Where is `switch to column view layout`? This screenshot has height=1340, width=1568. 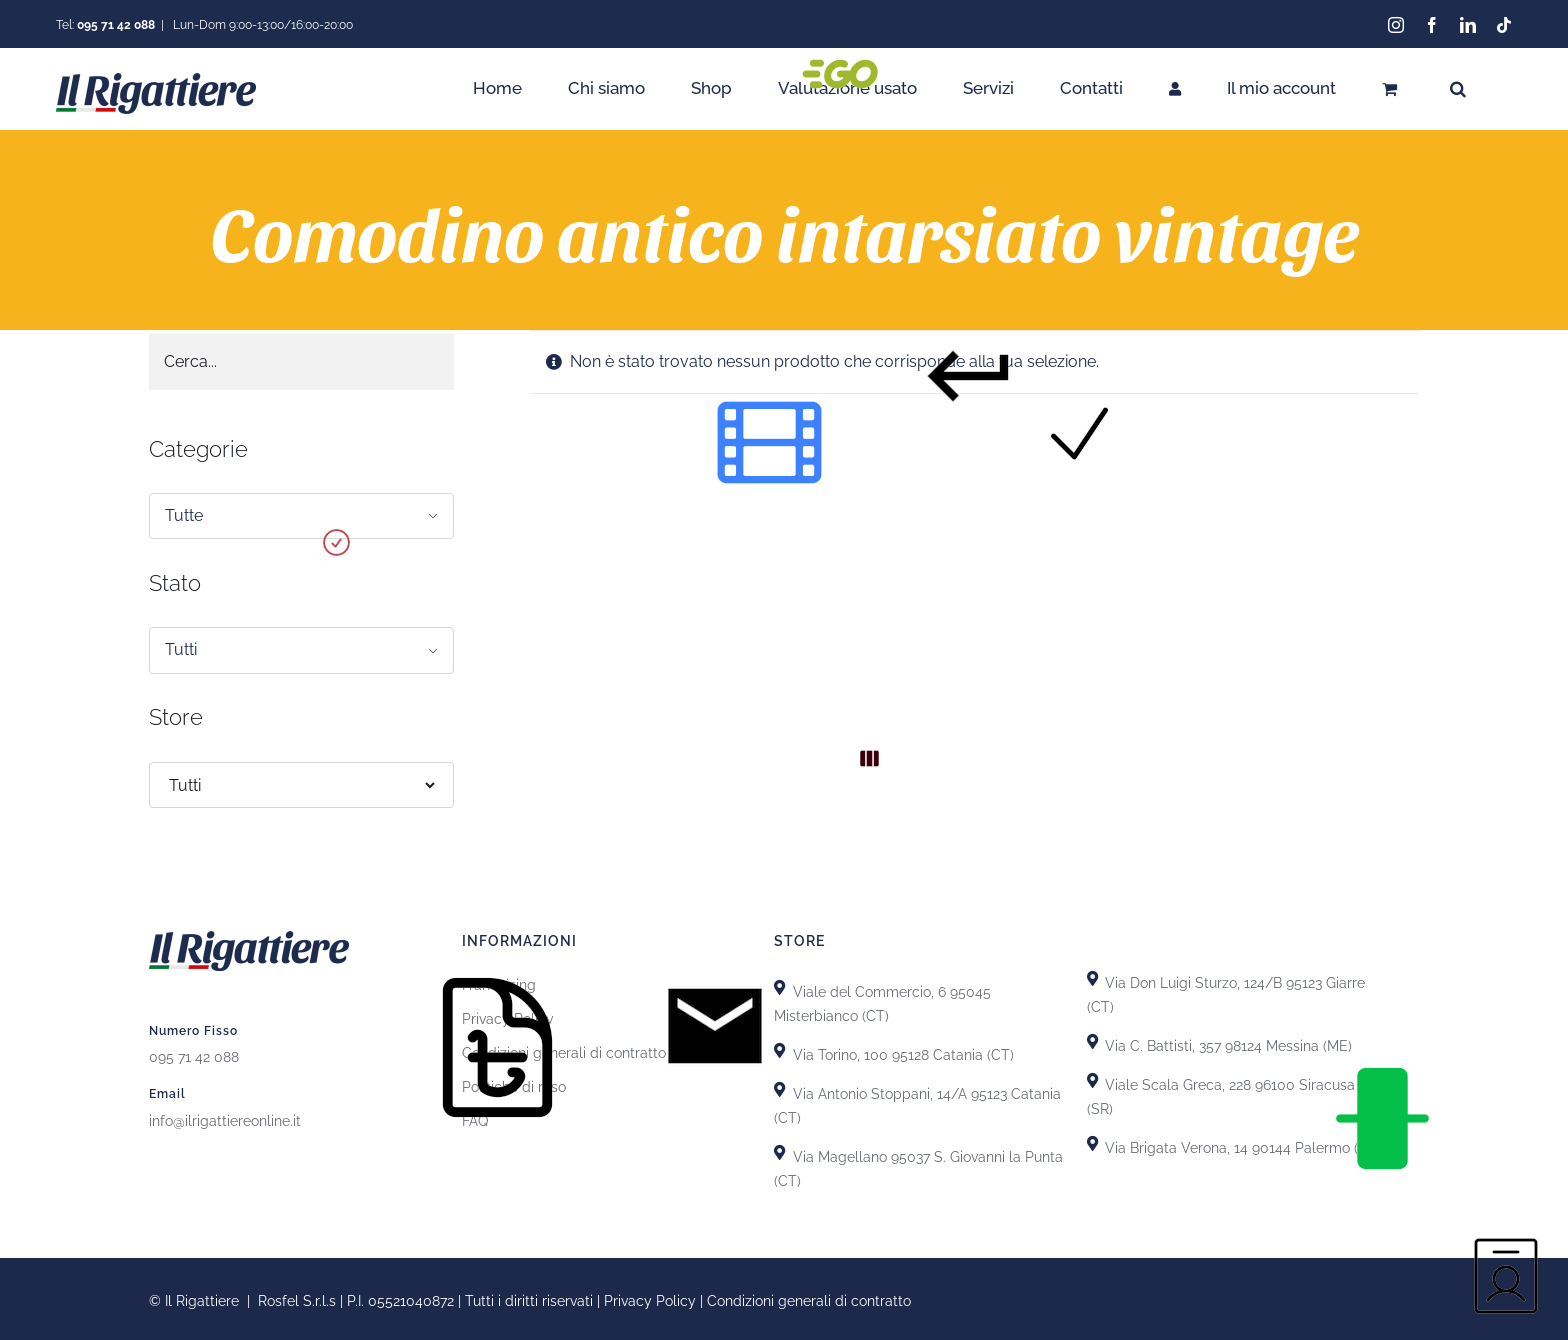
switch to column view layout is located at coordinates (869, 758).